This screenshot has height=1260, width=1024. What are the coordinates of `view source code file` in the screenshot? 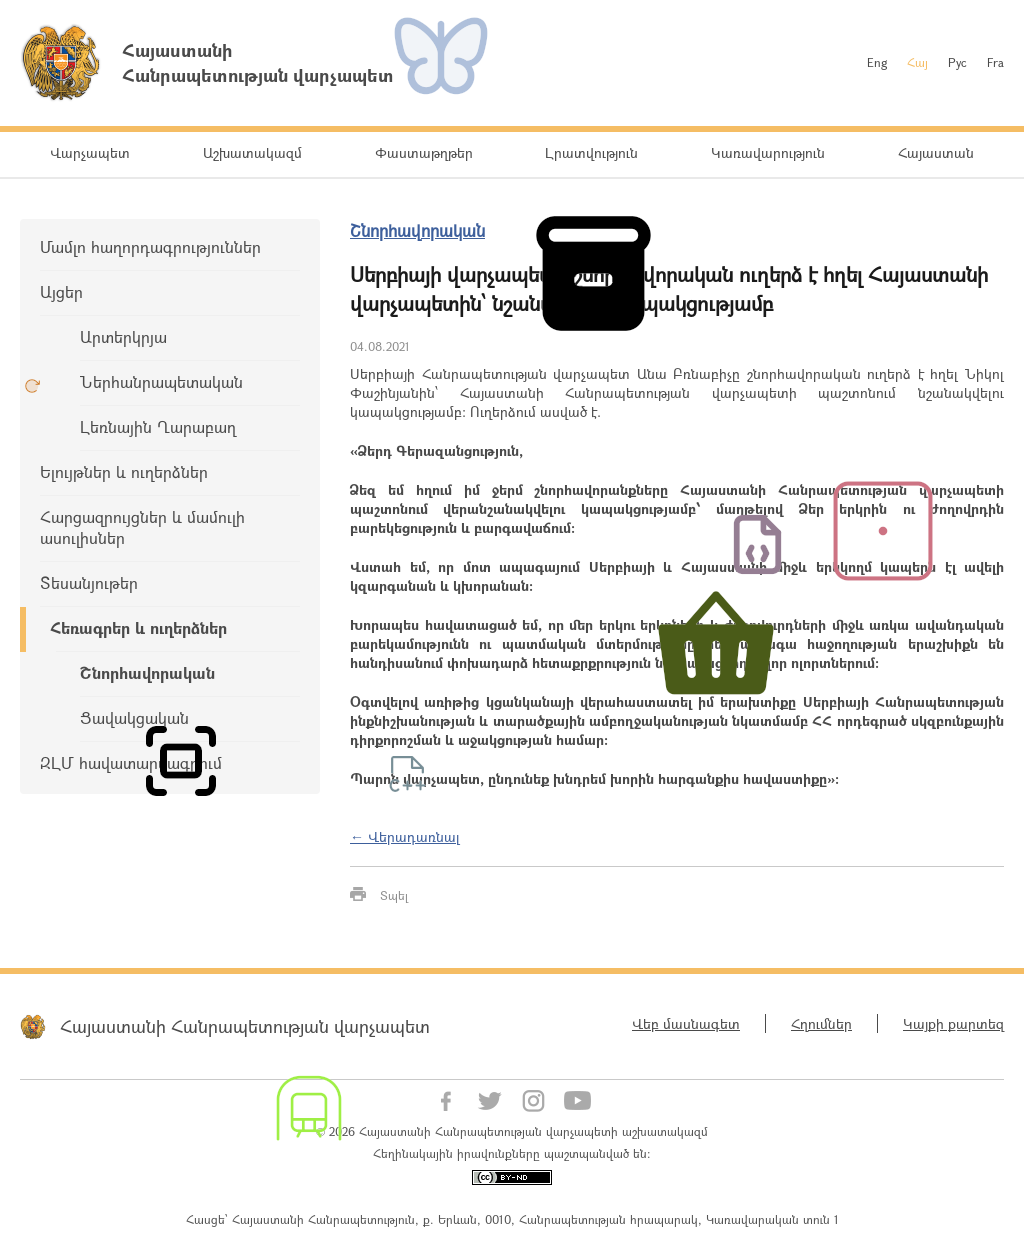 It's located at (757, 544).